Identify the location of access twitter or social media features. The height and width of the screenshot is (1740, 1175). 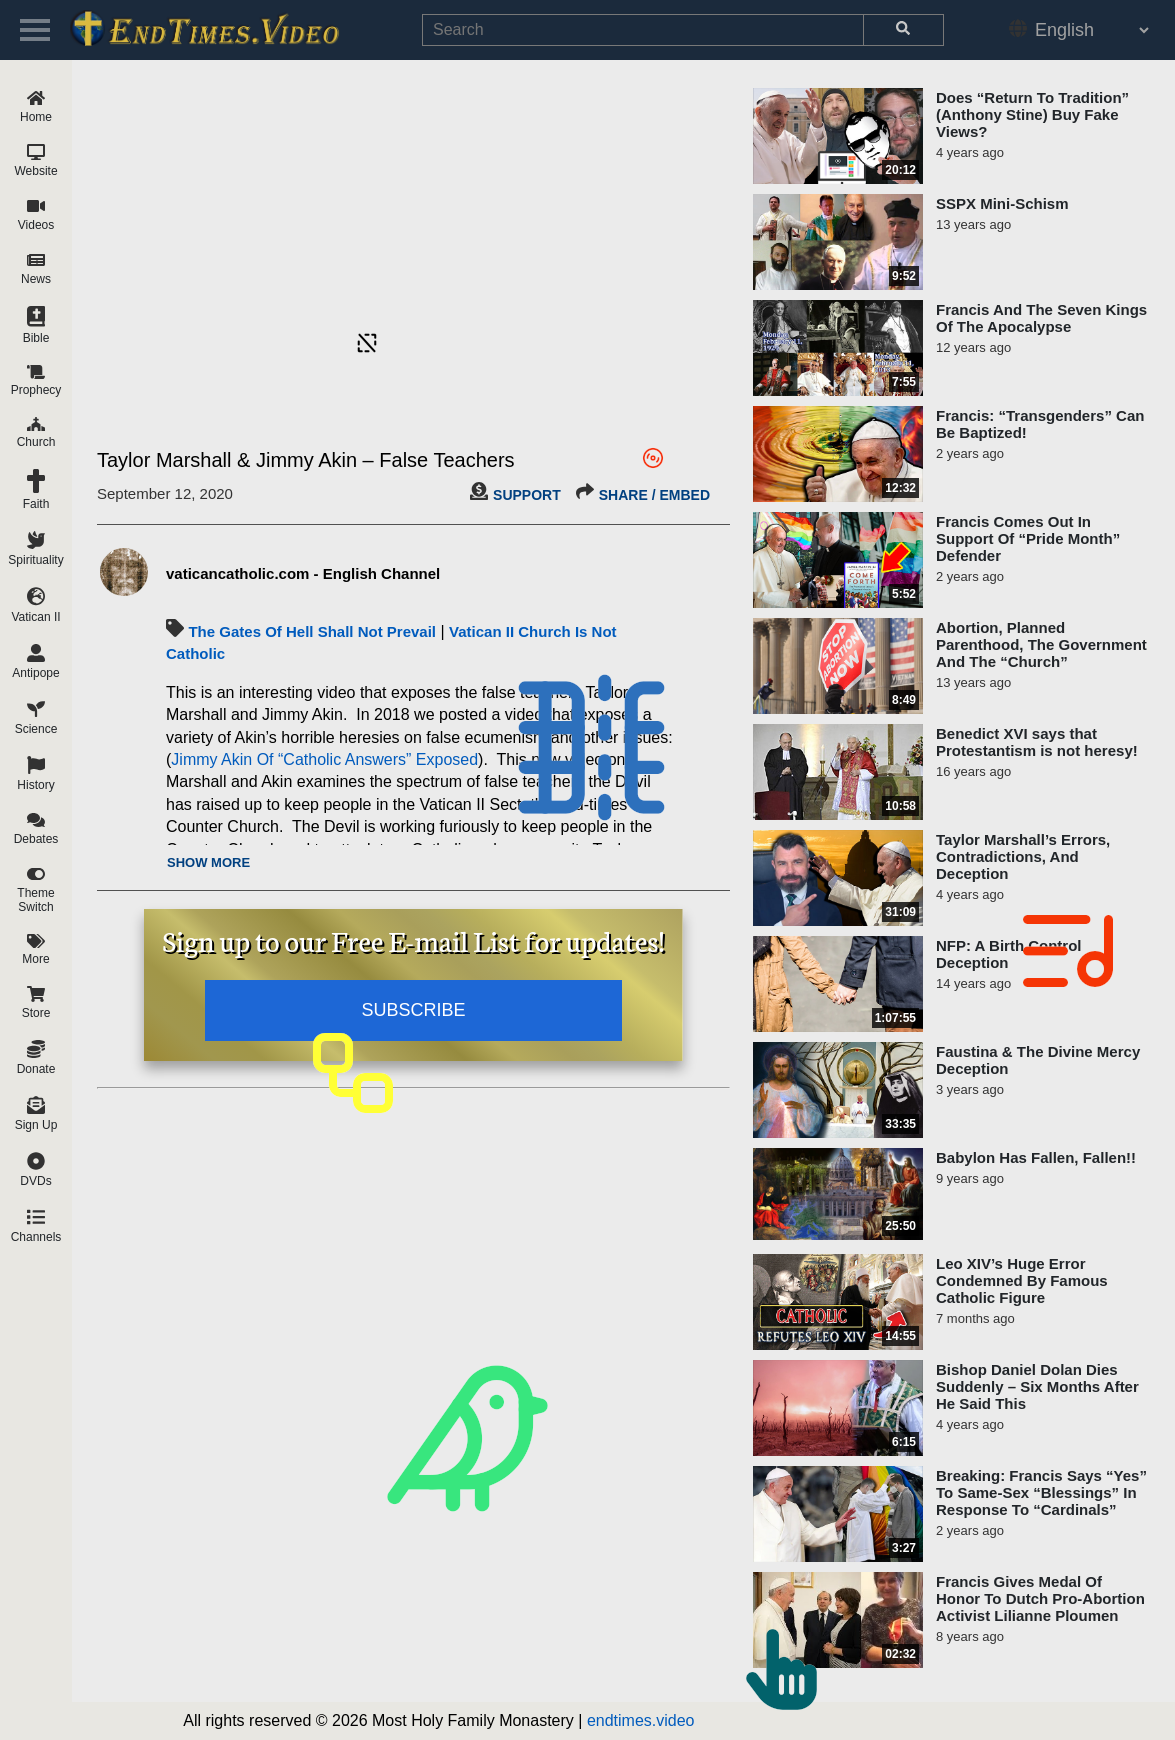
(467, 1438).